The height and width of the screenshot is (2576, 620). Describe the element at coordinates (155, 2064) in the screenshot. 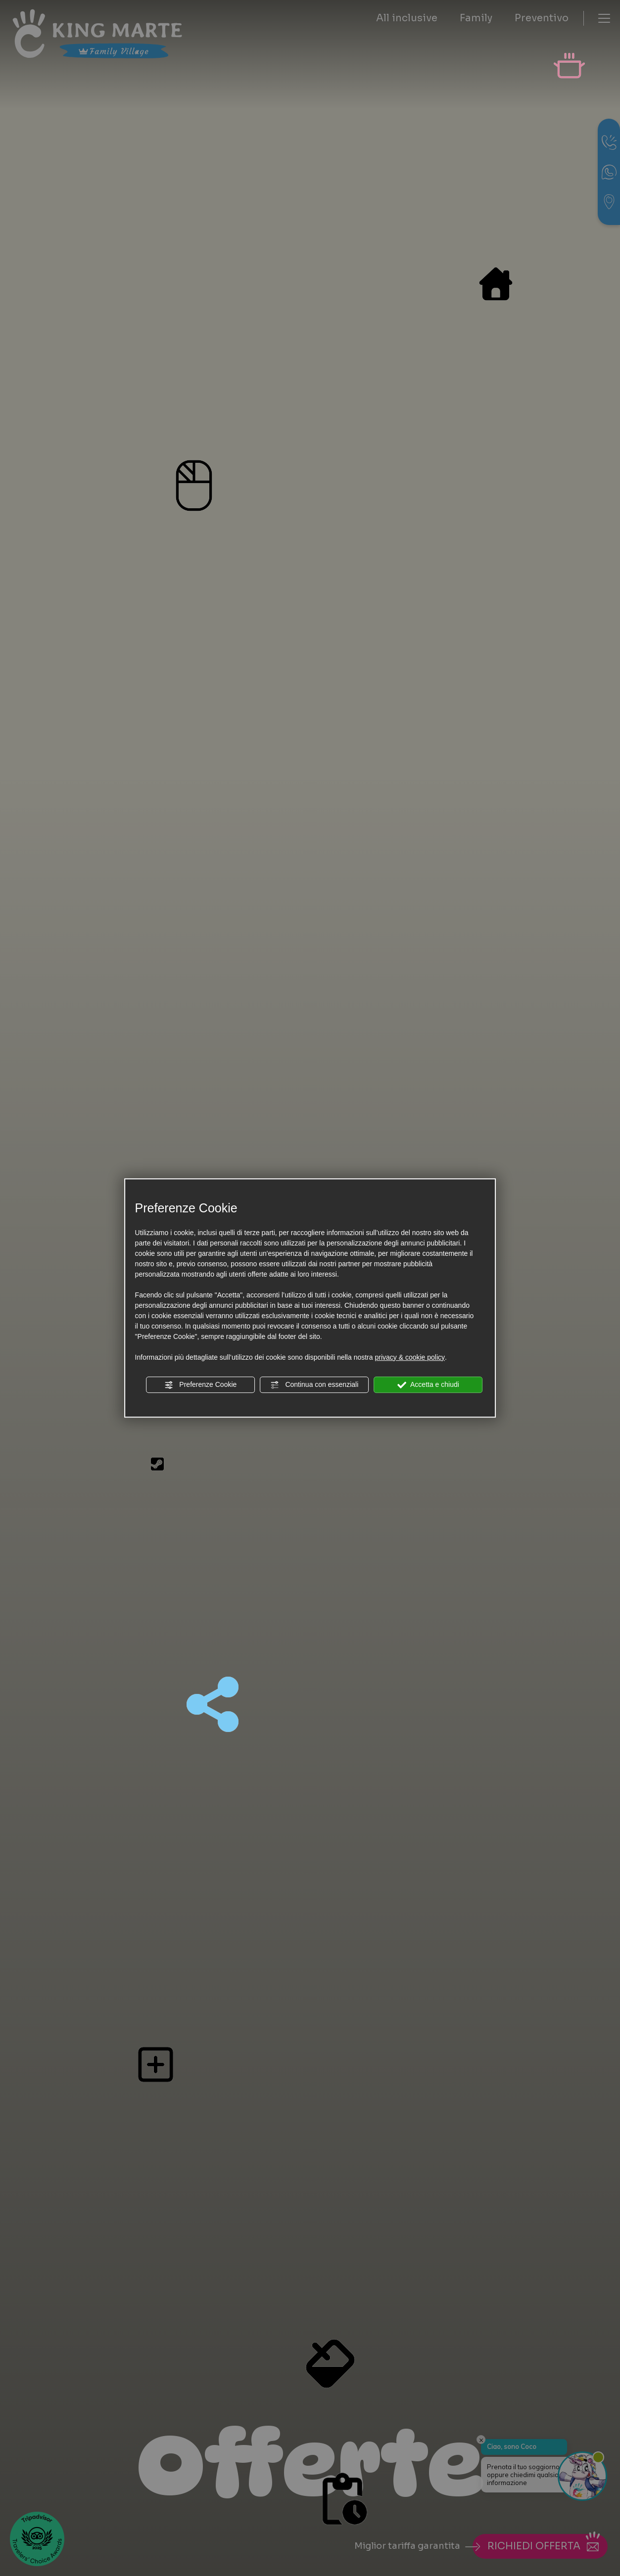

I see `add a new item` at that location.